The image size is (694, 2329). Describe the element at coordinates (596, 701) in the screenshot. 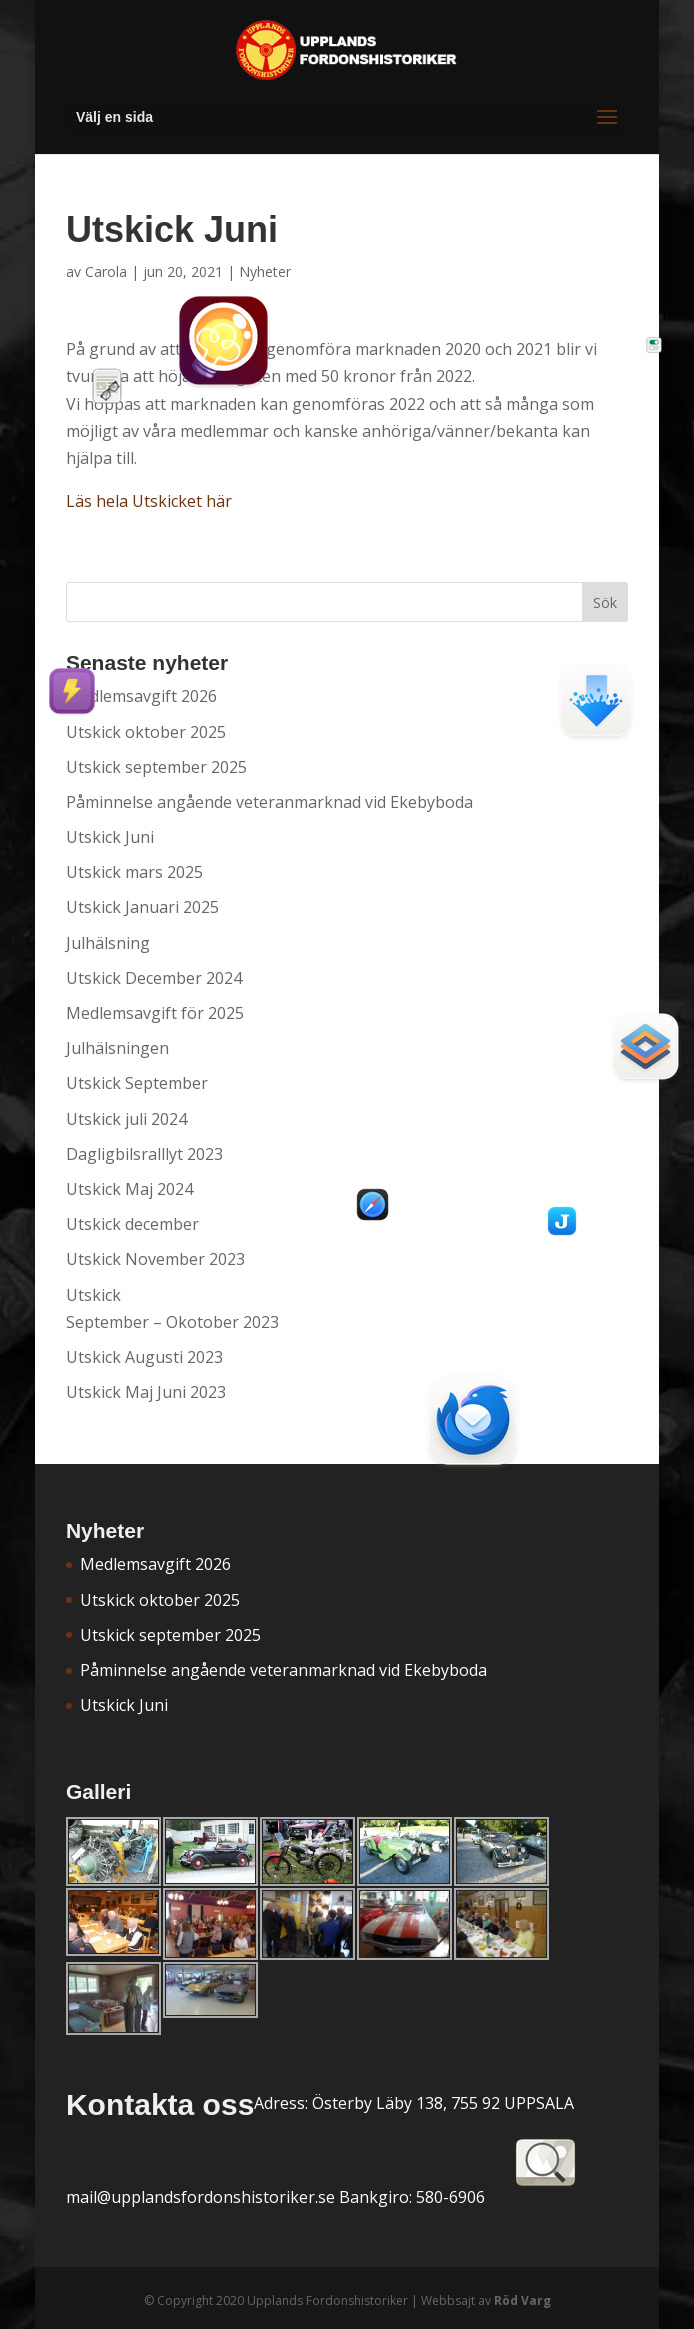

I see `open ktorrent to manage torrent downloads` at that location.